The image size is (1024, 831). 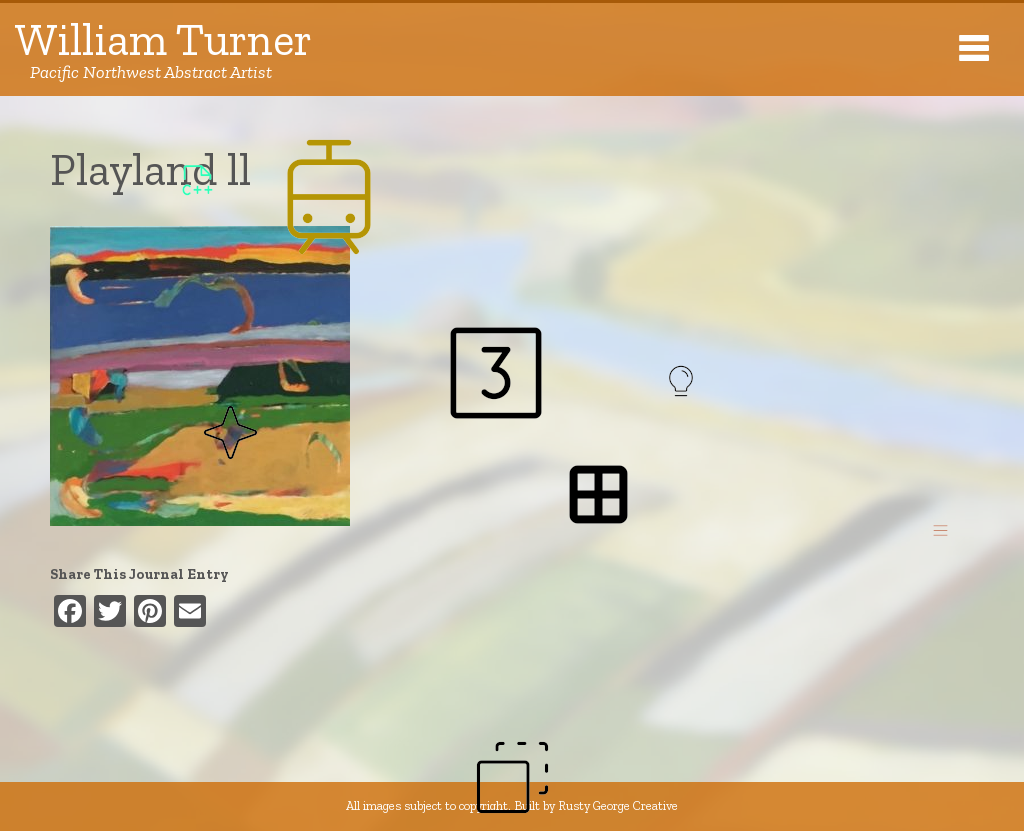 What do you see at coordinates (512, 777) in the screenshot?
I see `send selection to background layer` at bounding box center [512, 777].